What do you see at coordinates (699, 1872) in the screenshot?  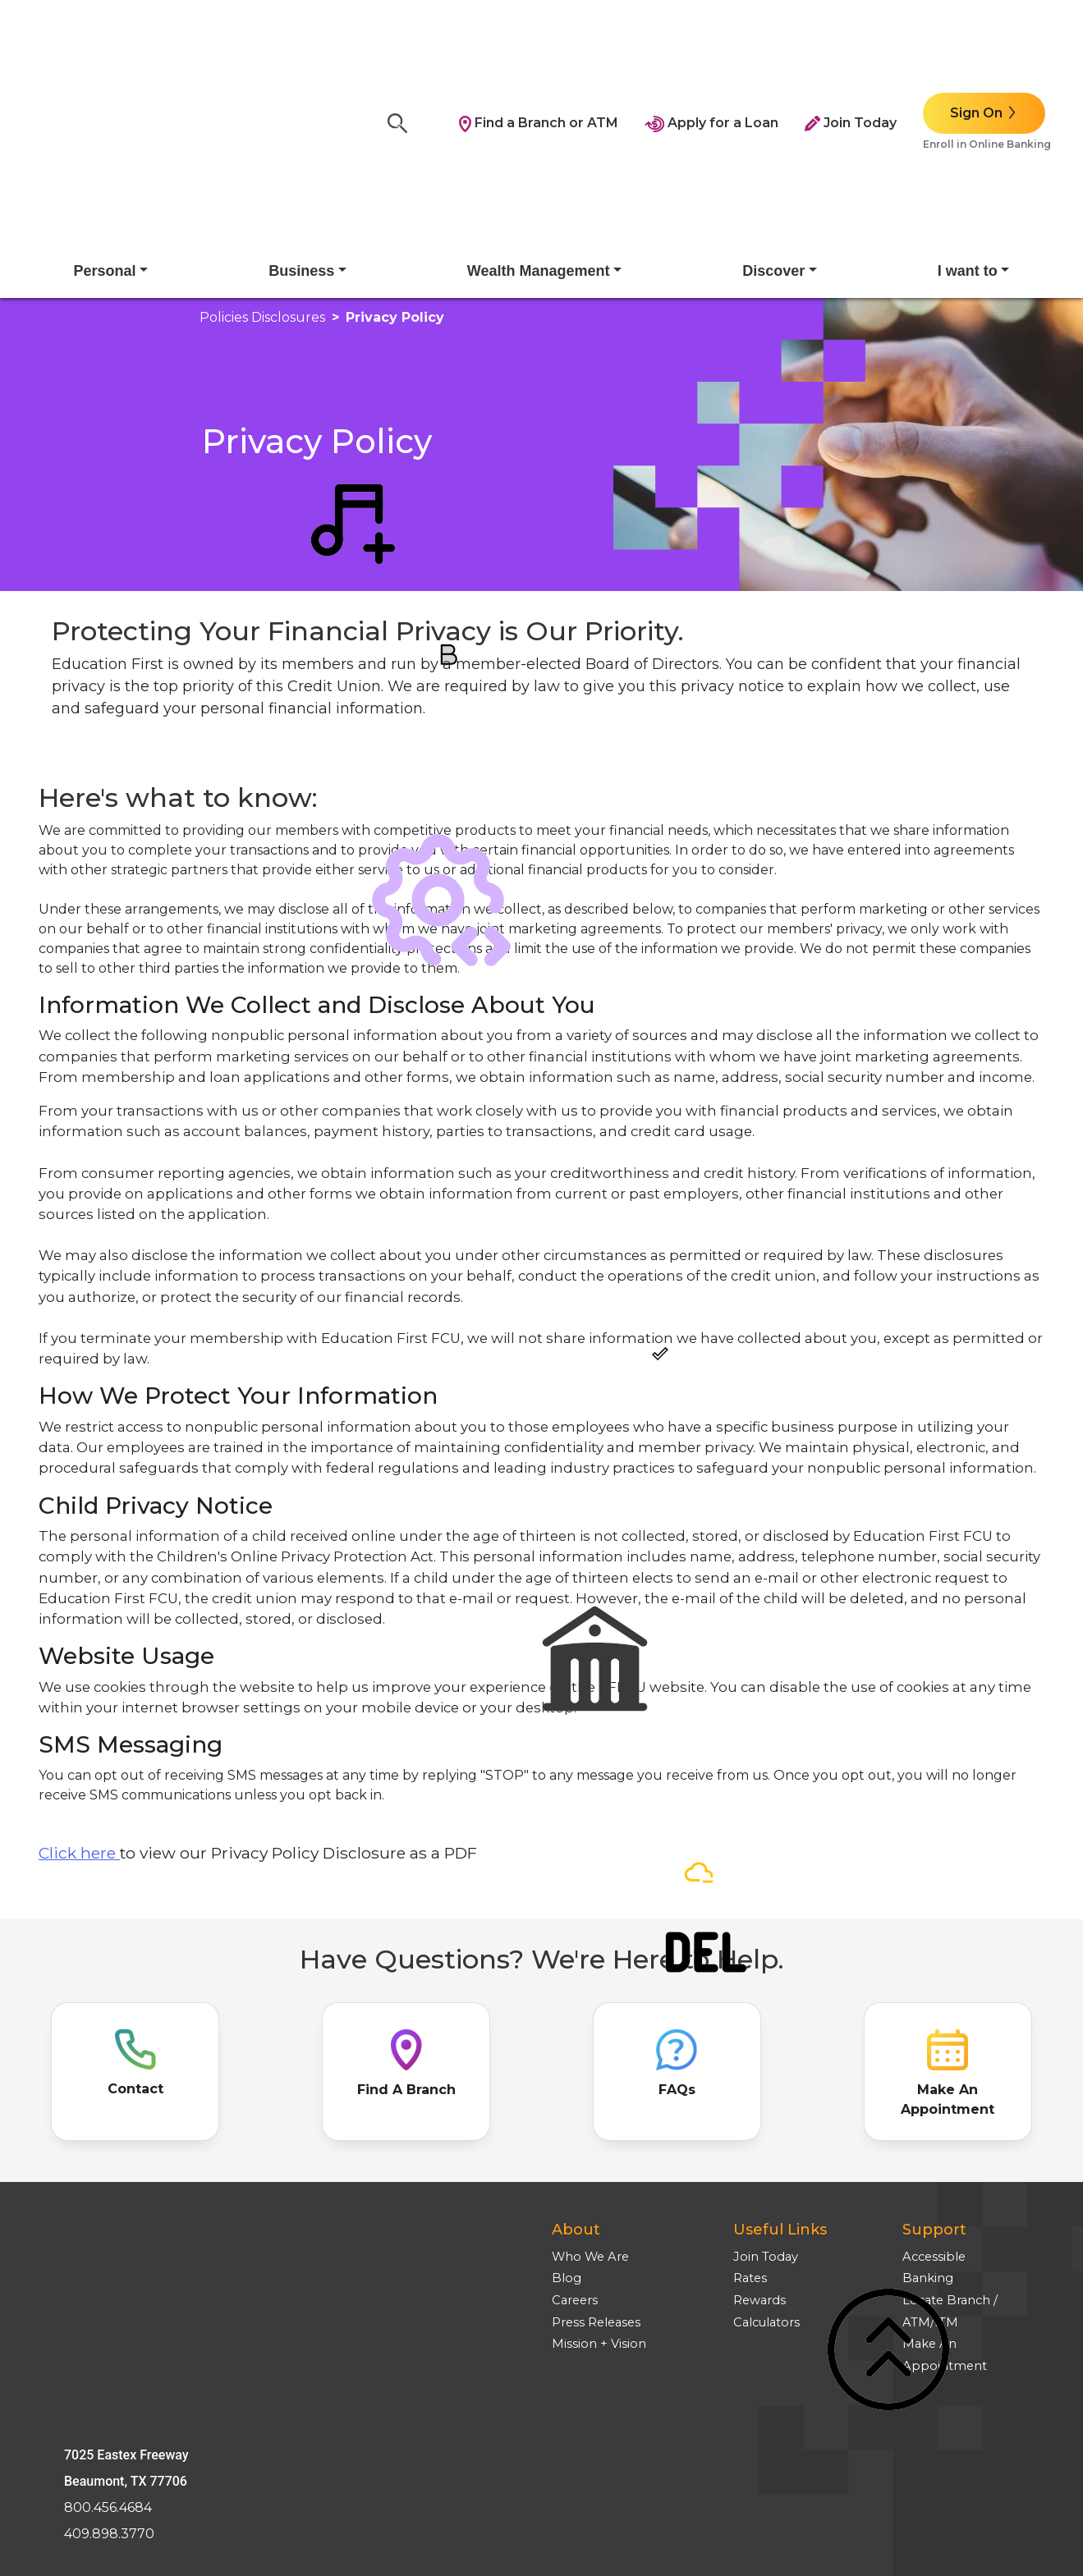 I see `remove from cloud storage` at bounding box center [699, 1872].